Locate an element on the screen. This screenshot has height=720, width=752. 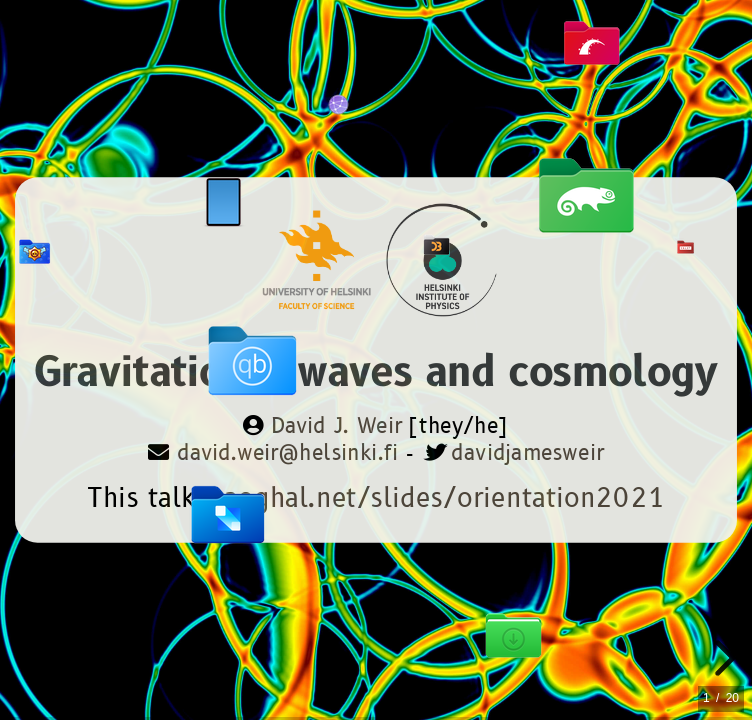
open downloads folder is located at coordinates (513, 635).